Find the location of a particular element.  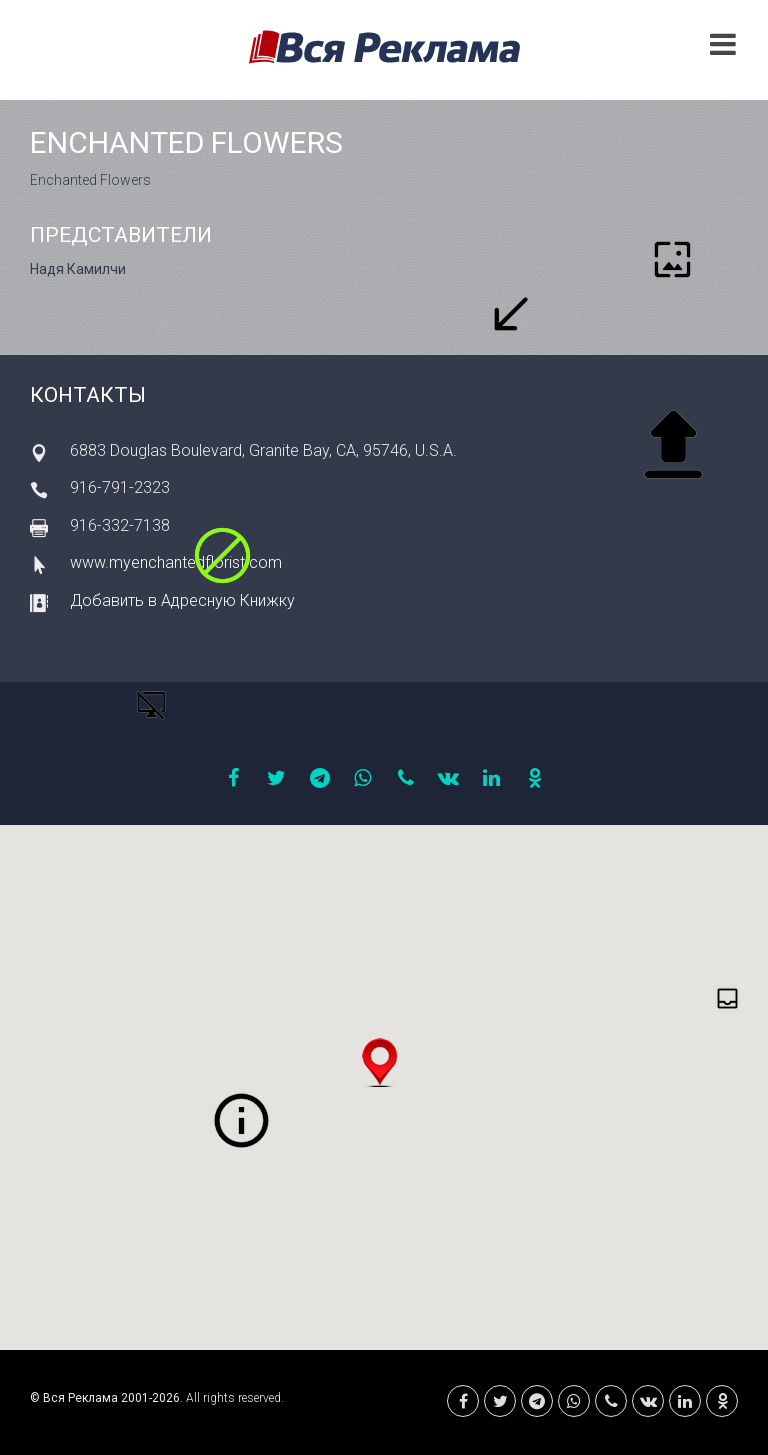

access your inbox is located at coordinates (727, 998).